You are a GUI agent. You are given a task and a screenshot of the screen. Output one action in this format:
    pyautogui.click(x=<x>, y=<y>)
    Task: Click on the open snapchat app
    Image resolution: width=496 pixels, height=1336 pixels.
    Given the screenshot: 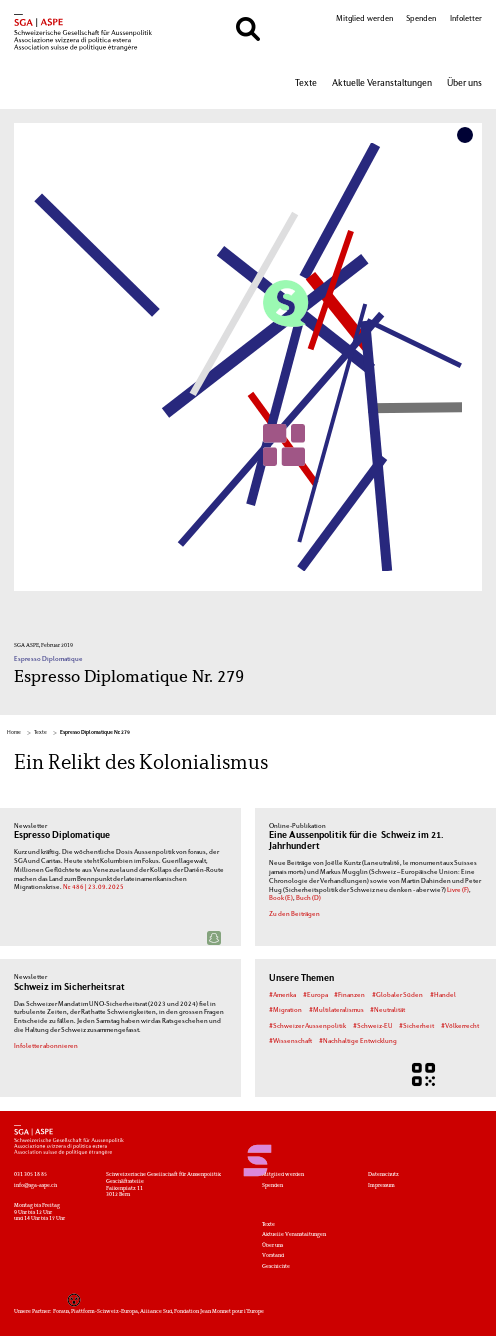 What is the action you would take?
    pyautogui.click(x=214, y=938)
    